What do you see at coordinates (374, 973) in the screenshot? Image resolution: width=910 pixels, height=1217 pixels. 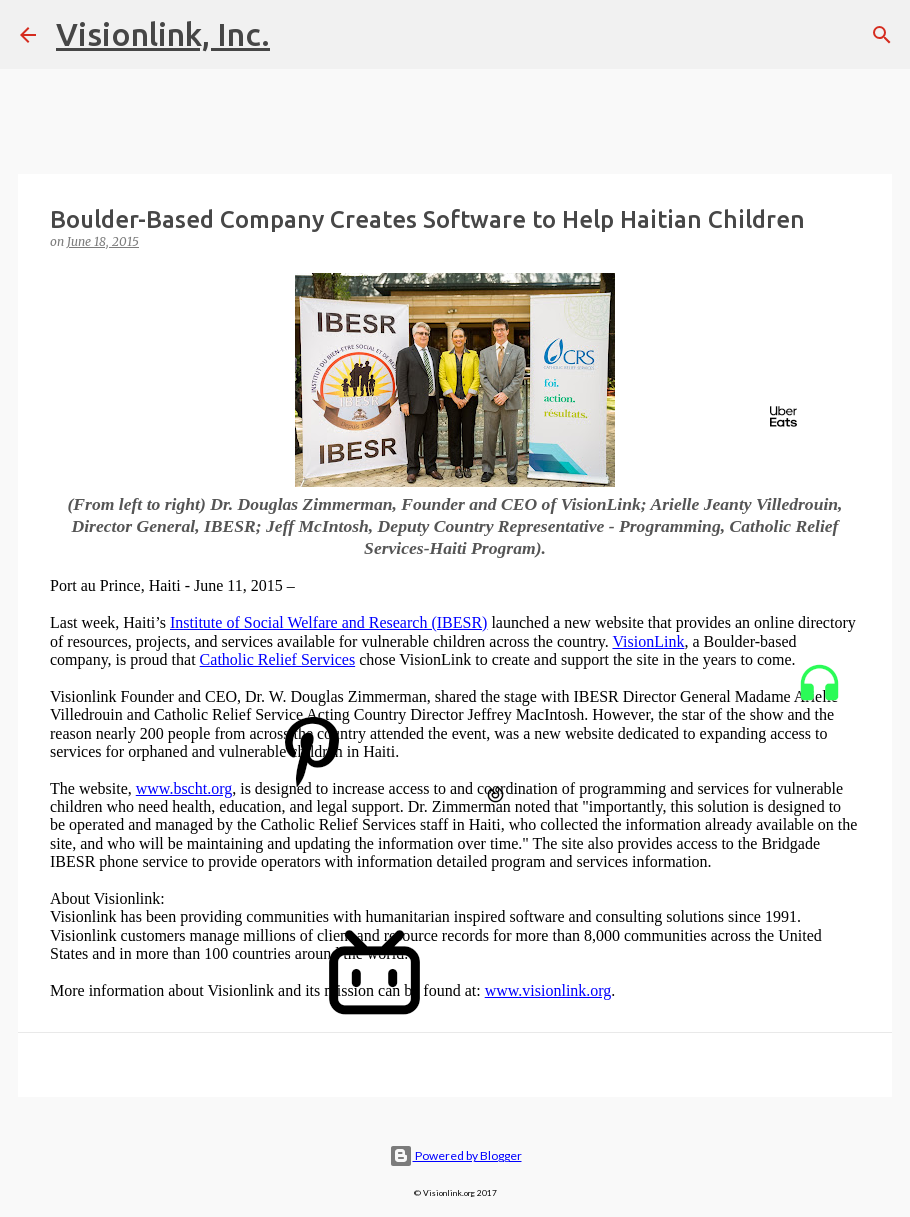 I see `open Bilibili app` at bounding box center [374, 973].